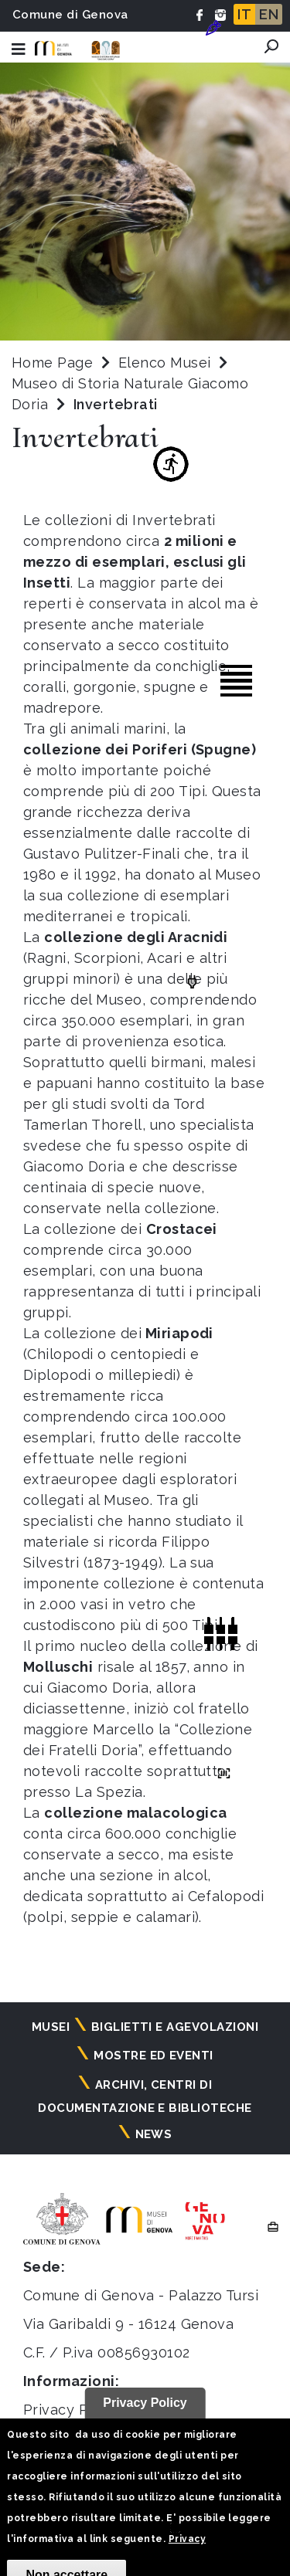 This screenshot has width=290, height=2576. Describe the element at coordinates (175, 2527) in the screenshot. I see `indicates offline or cached content available` at that location.